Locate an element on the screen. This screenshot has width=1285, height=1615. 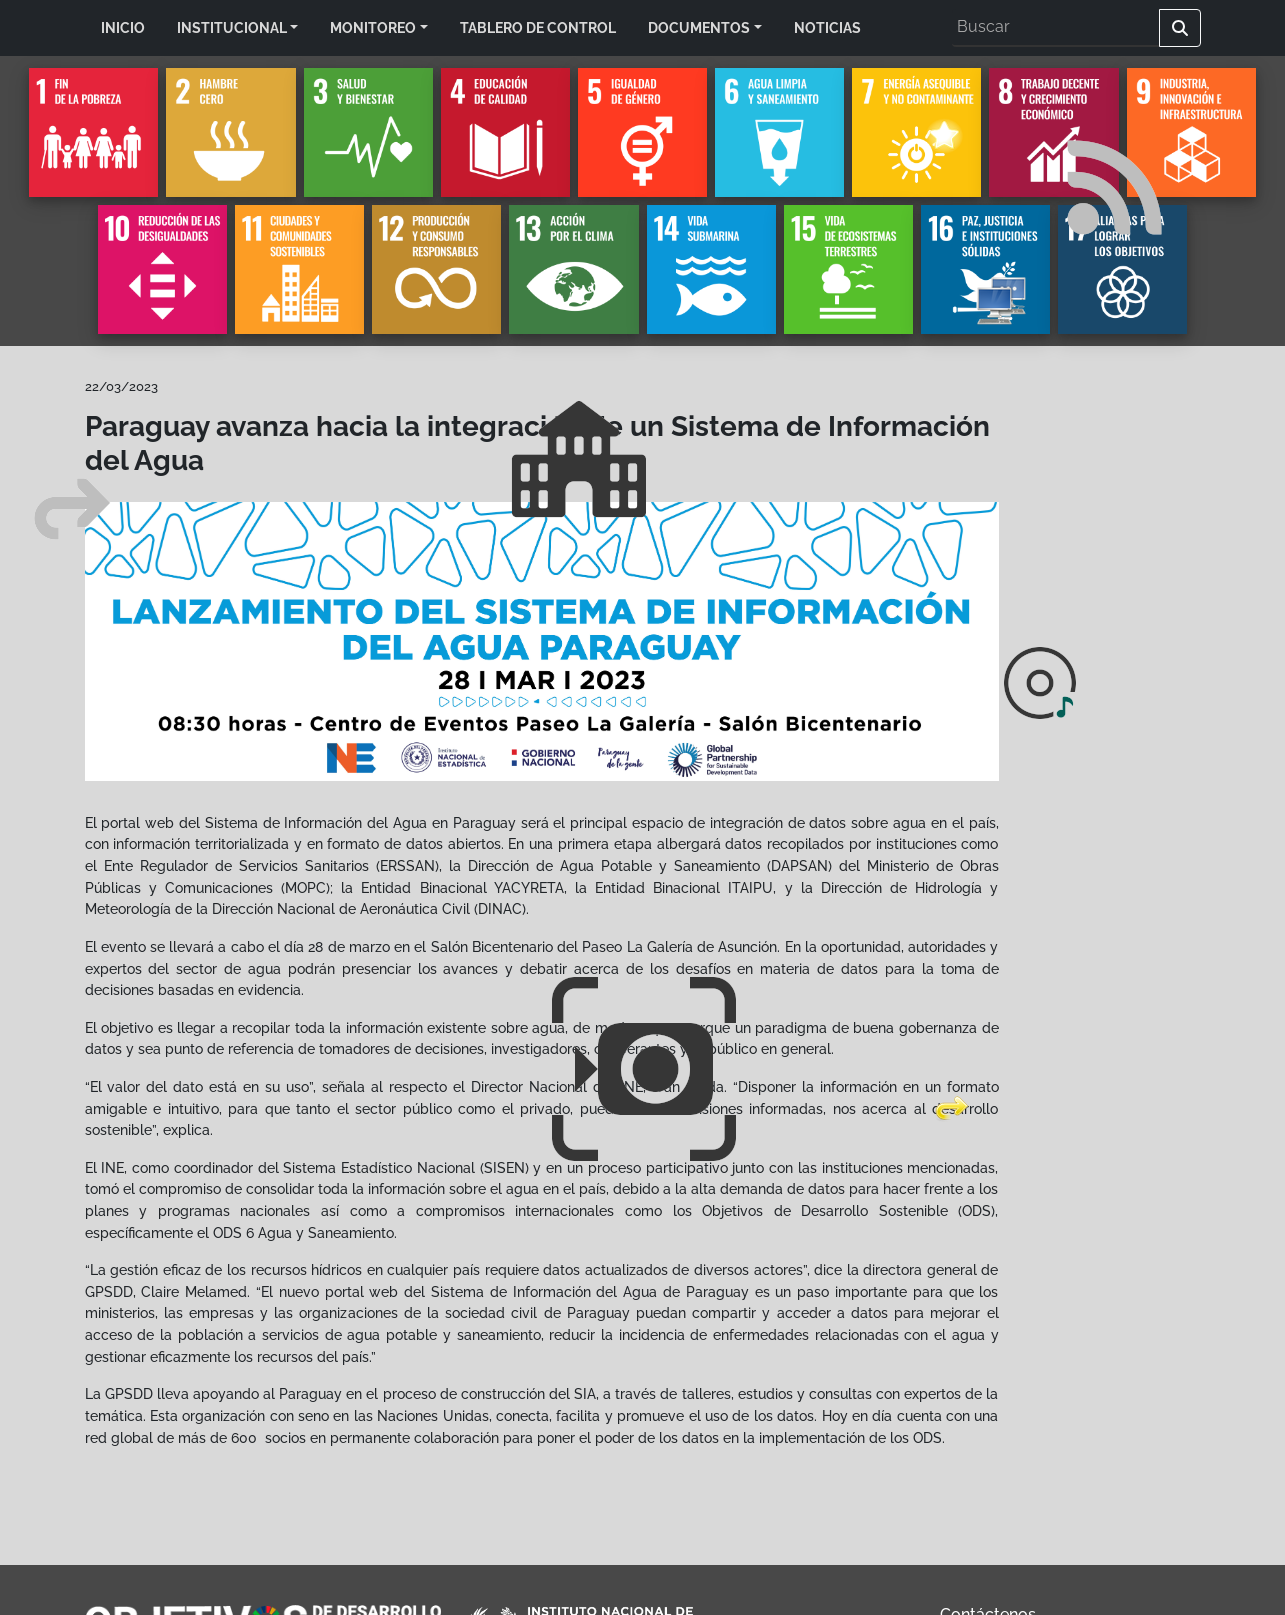
start screen recording with Kooha is located at coordinates (644, 1069).